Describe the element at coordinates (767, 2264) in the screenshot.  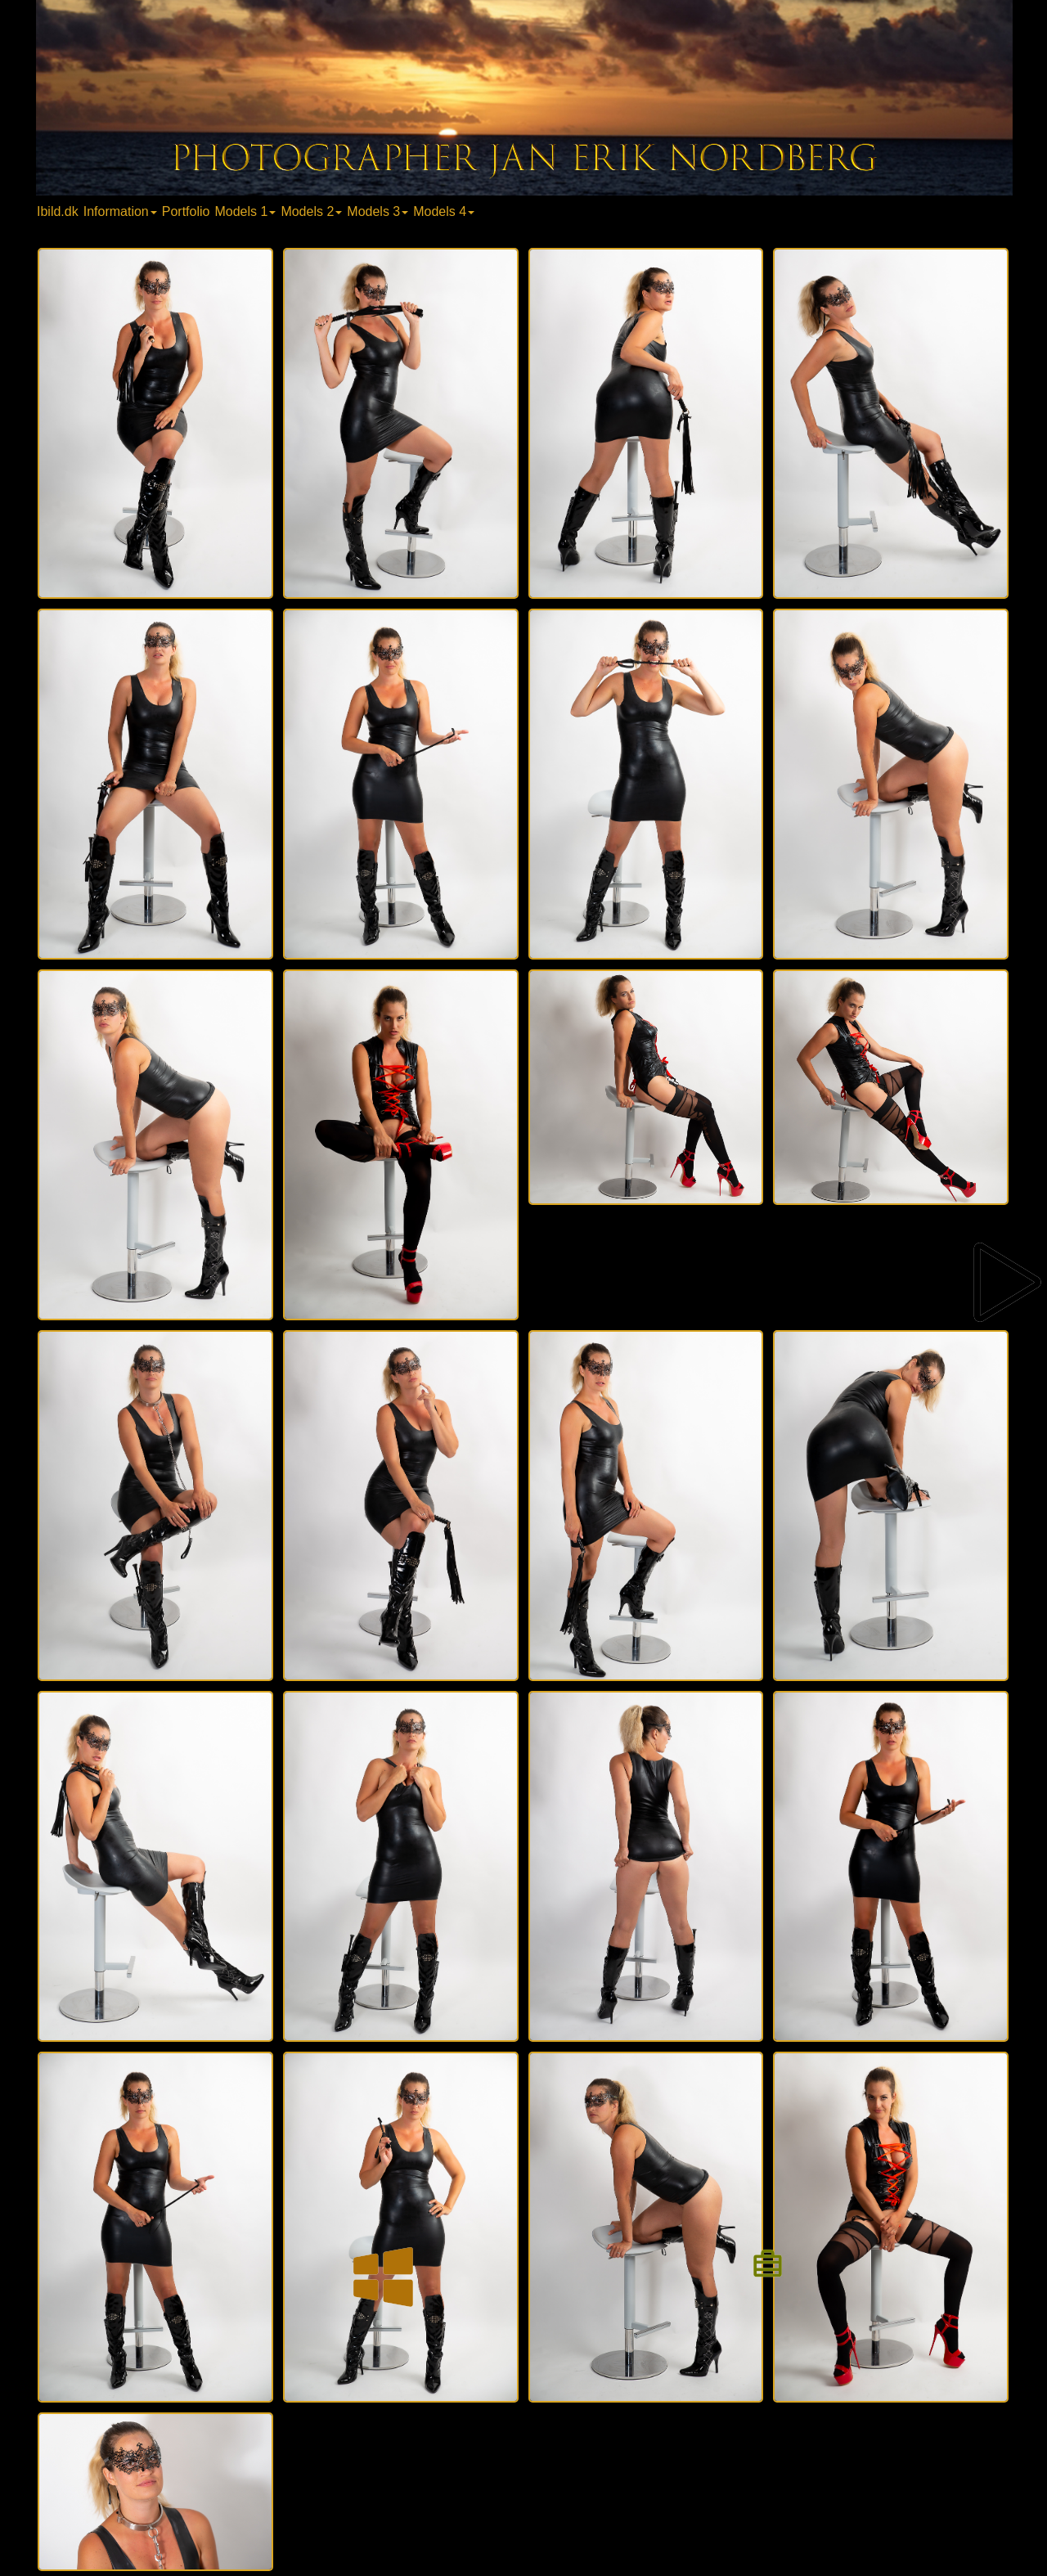
I see `access work or business-related files` at that location.